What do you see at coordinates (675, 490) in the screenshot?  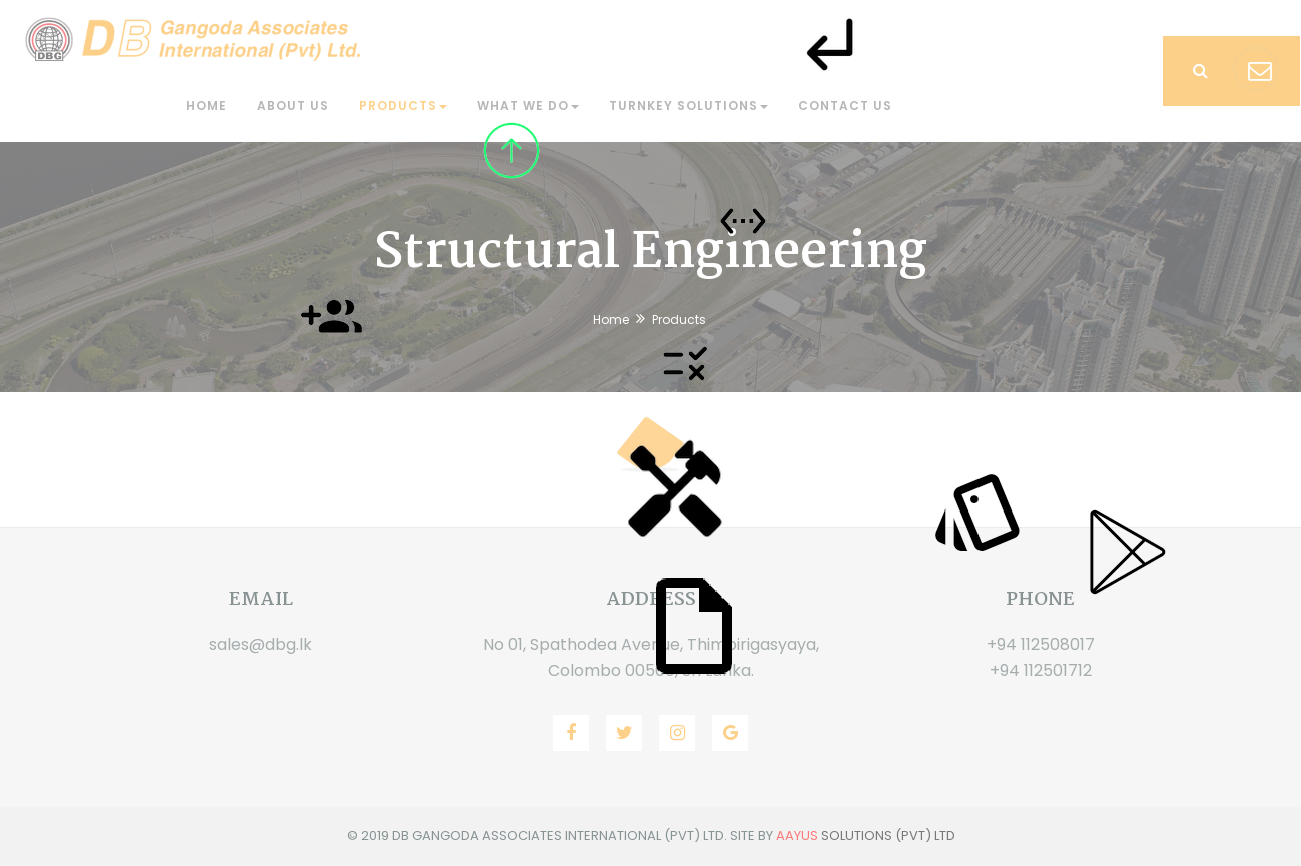 I see `access tools and settings` at bounding box center [675, 490].